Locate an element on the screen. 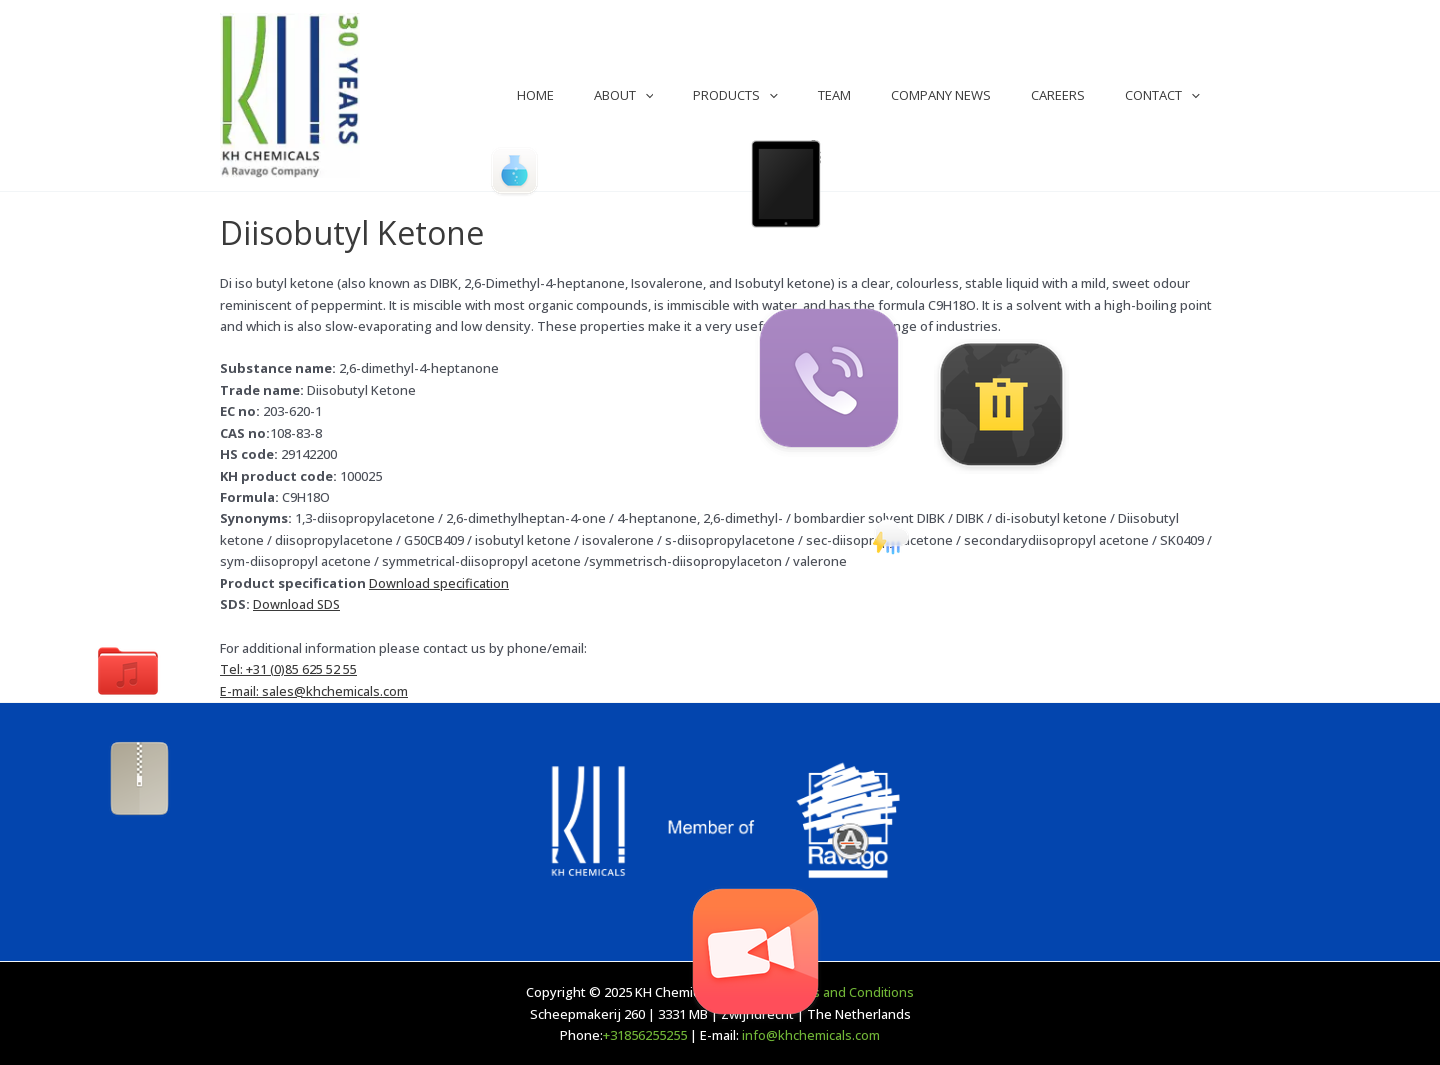 The width and height of the screenshot is (1440, 1065). iPad device icon is located at coordinates (786, 184).